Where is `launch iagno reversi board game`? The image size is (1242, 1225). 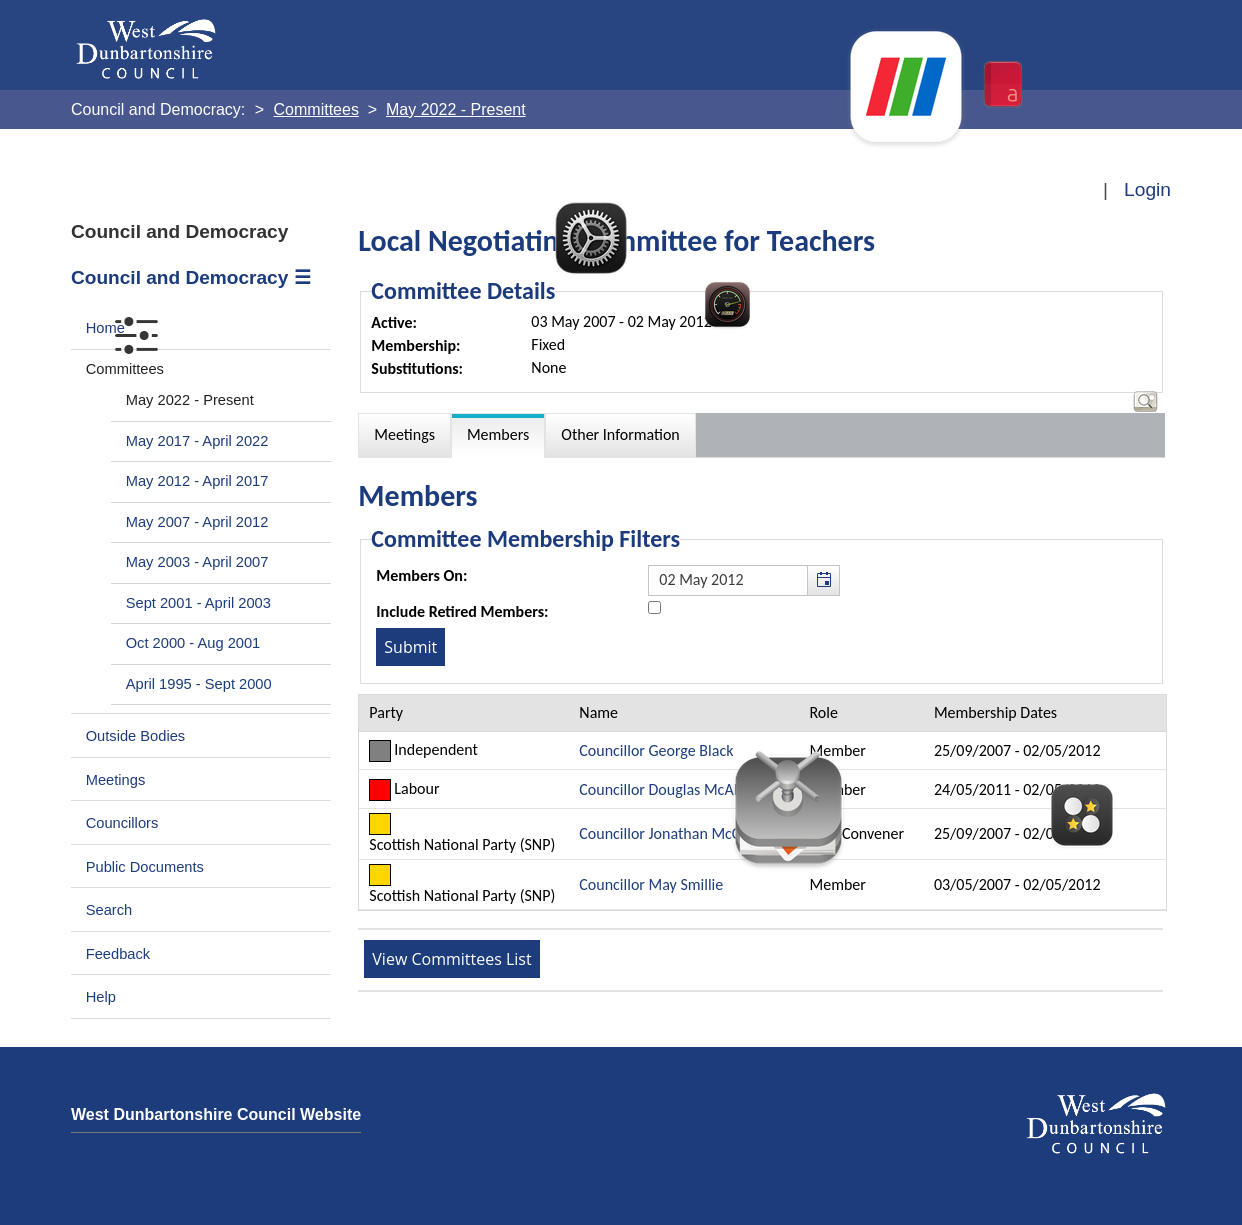 launch iagno reversi board game is located at coordinates (1082, 815).